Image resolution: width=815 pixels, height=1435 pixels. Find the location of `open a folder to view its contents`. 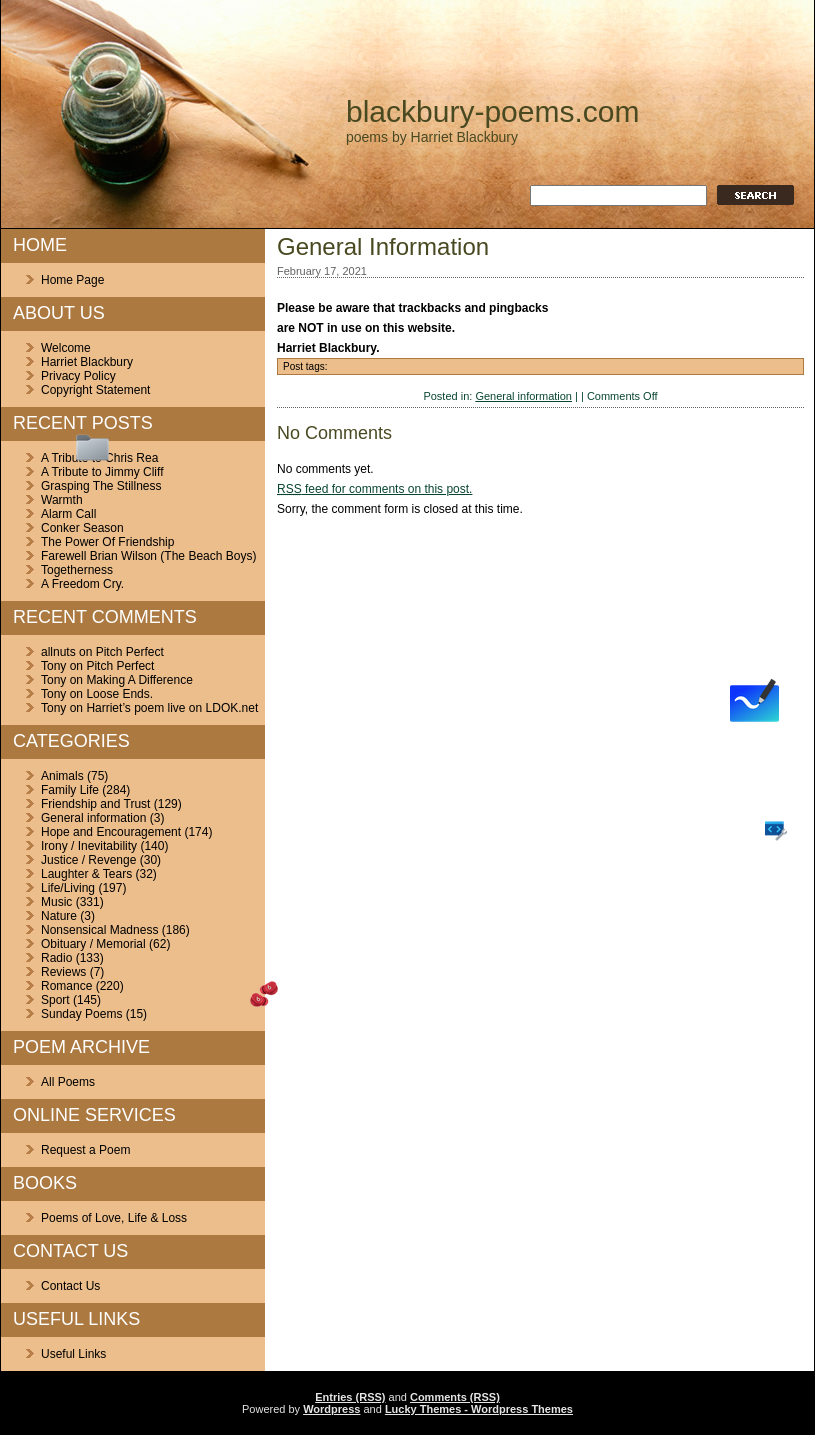

open a folder to view its contents is located at coordinates (92, 448).